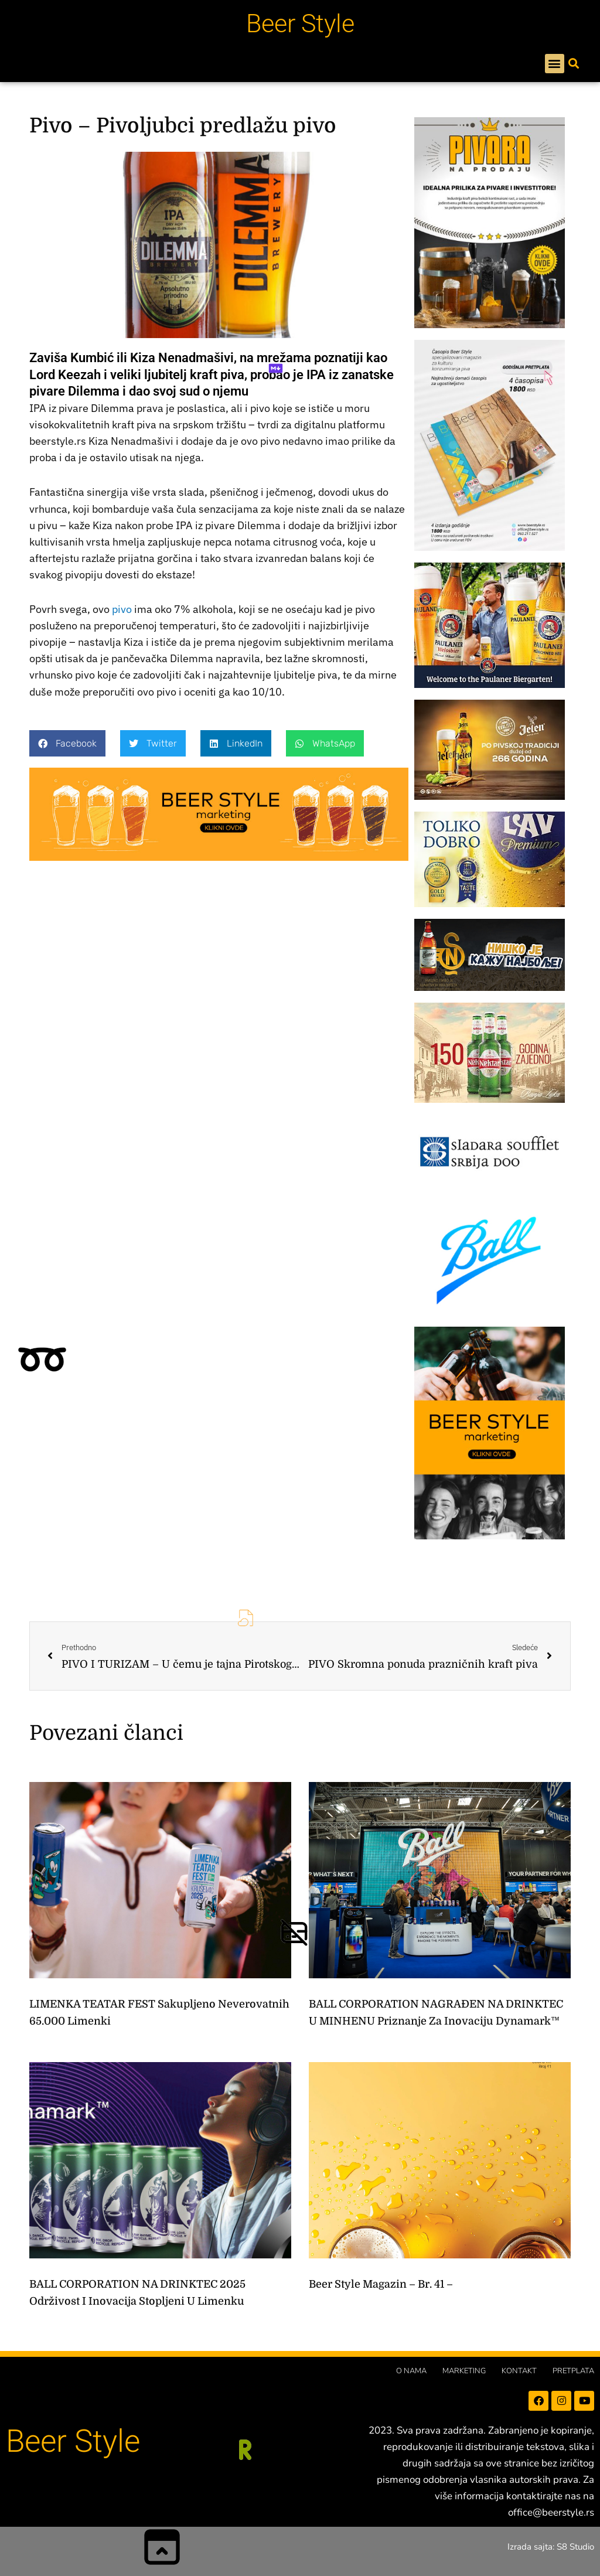  I want to click on payment method disabled or unavailable, so click(294, 1933).